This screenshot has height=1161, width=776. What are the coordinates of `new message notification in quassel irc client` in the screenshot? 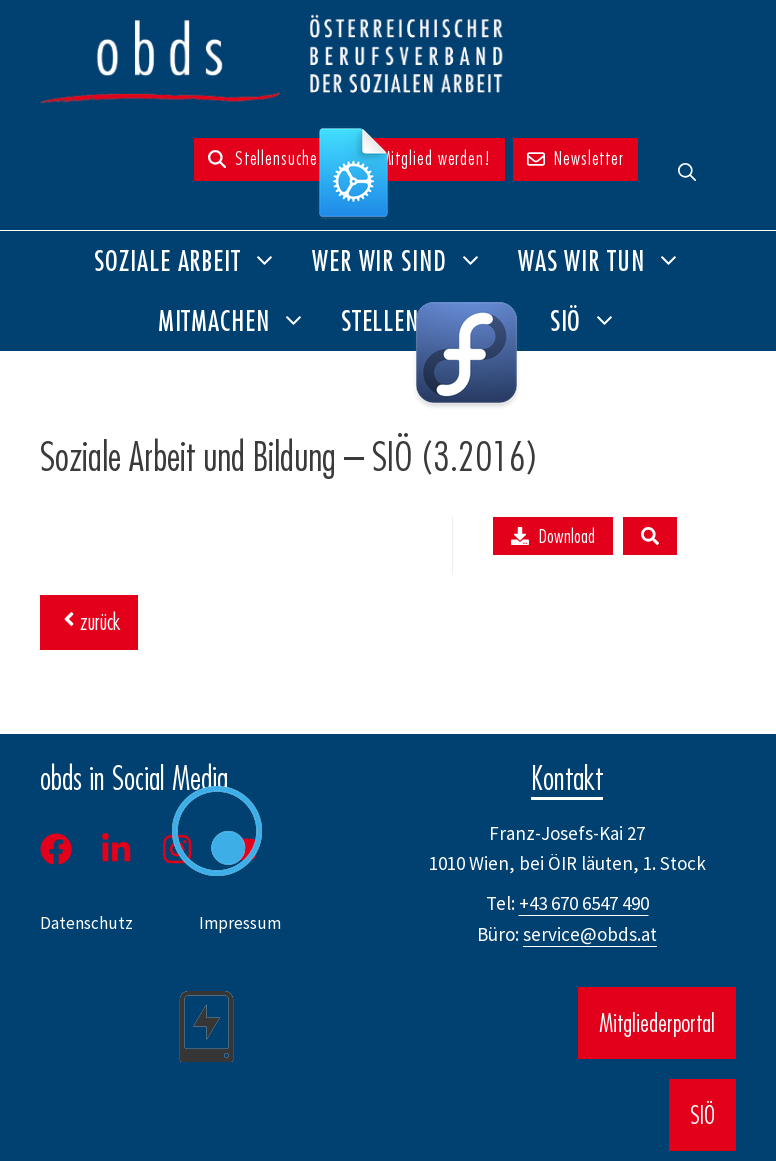 It's located at (217, 831).